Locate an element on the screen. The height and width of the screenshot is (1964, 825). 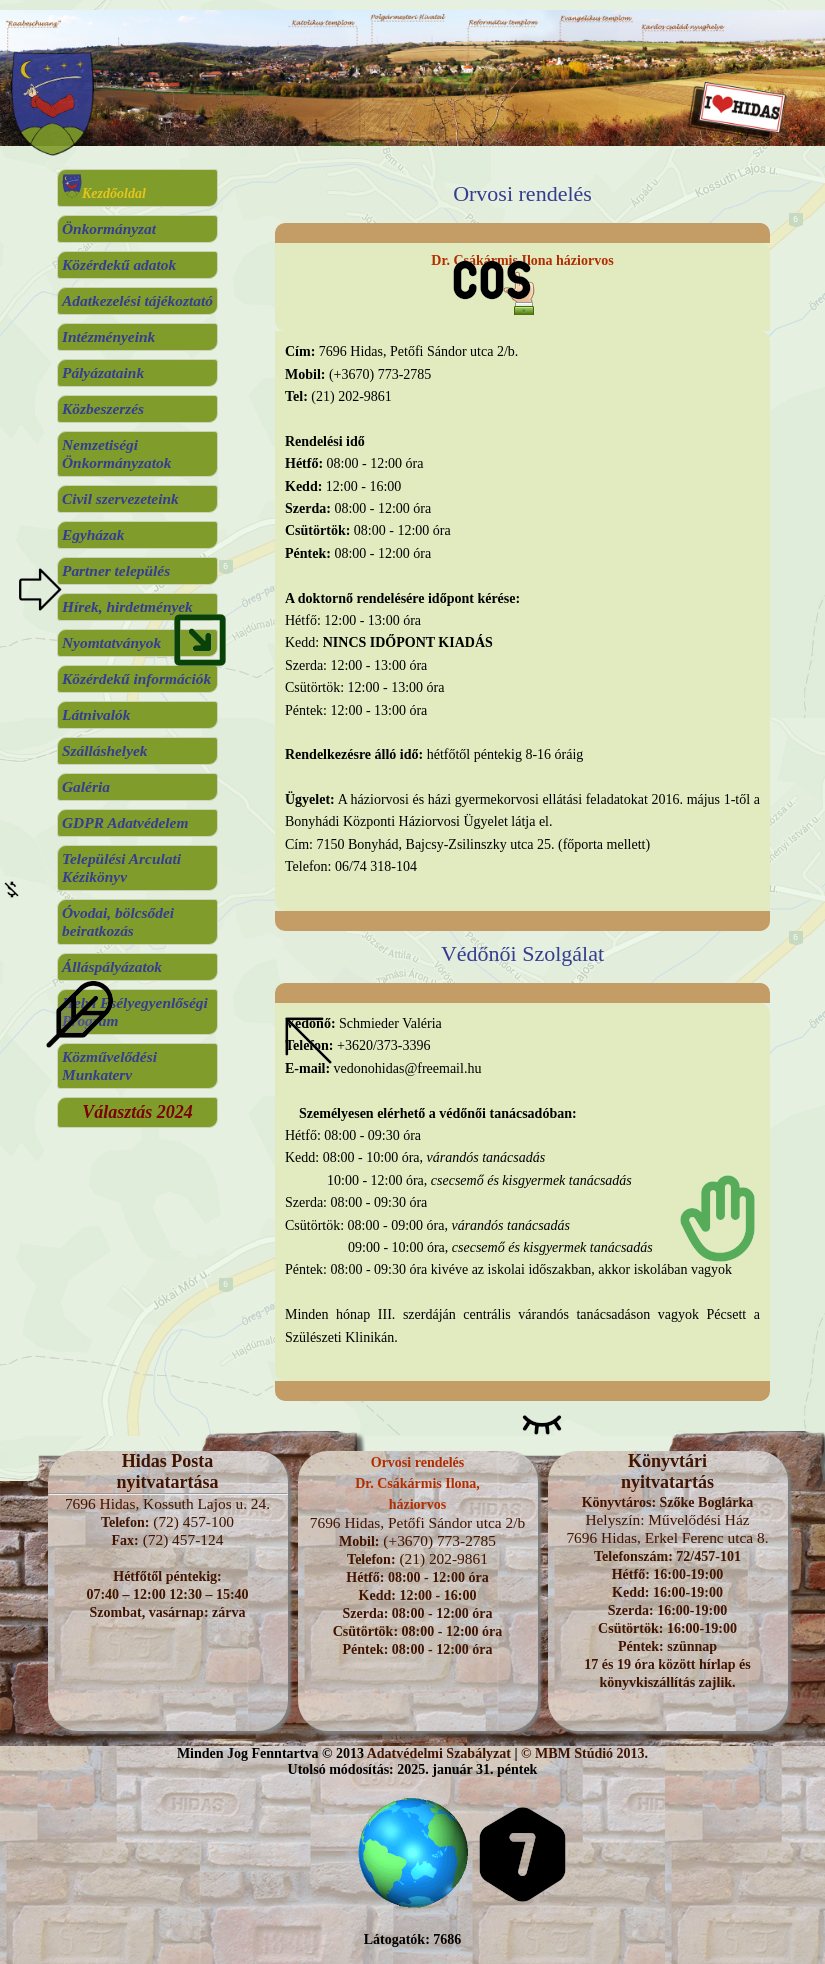
navigate back to previous screen is located at coordinates (308, 1040).